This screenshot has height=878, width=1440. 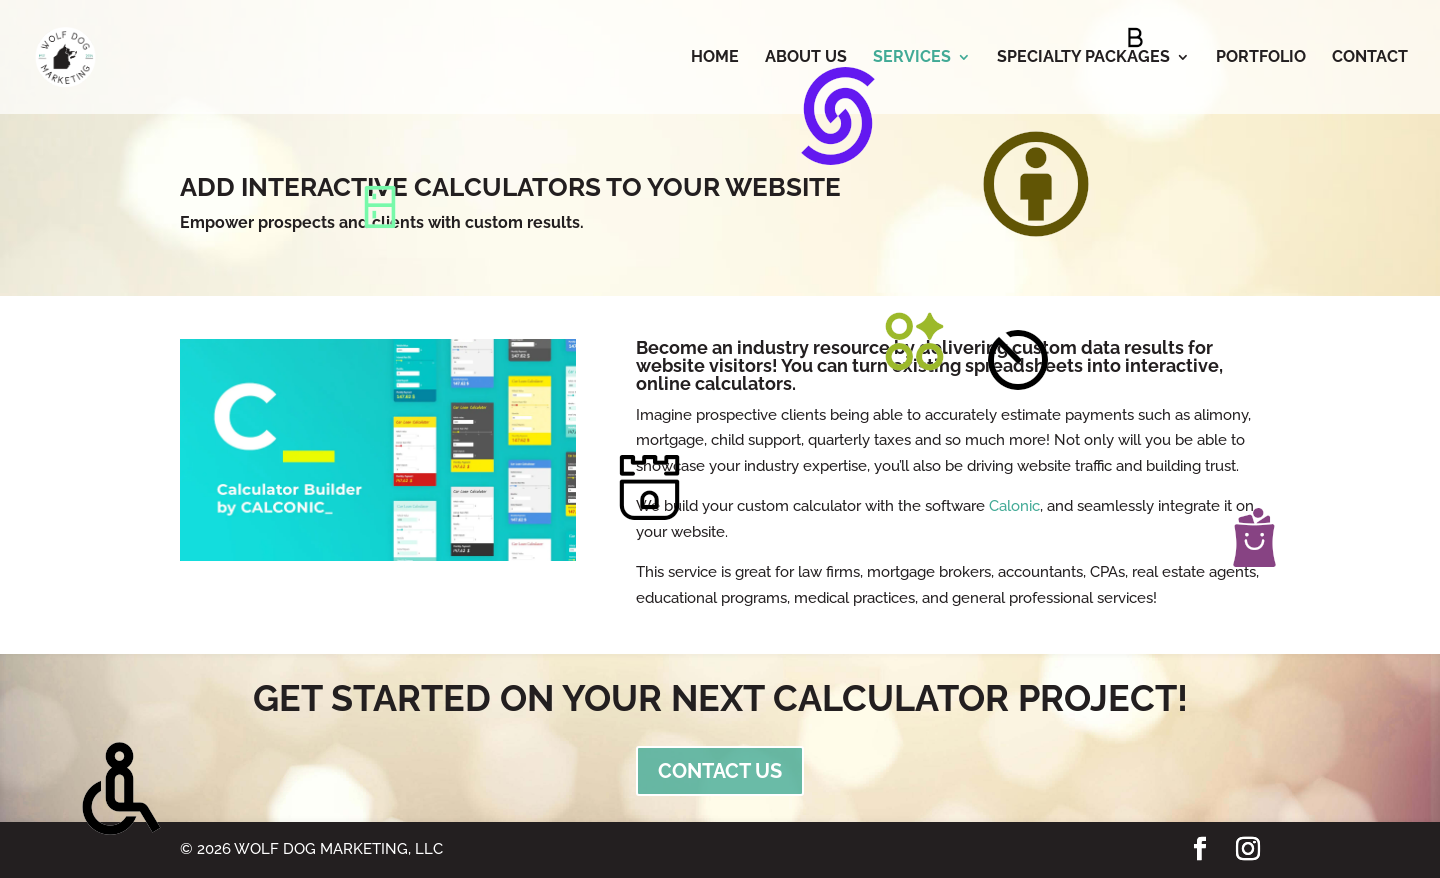 I want to click on apply bold formatting to selected text, so click(x=1135, y=37).